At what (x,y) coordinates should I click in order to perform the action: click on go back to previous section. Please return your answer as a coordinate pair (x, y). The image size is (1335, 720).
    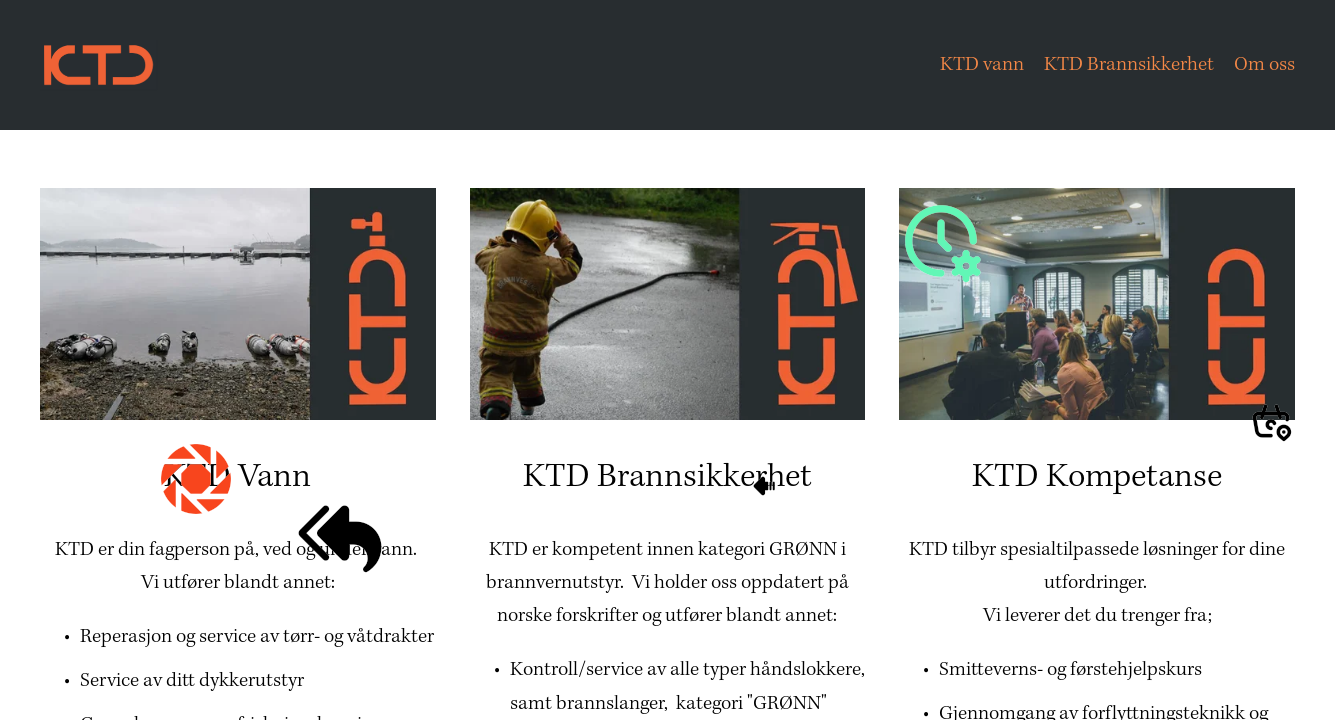
    Looking at the image, I should click on (764, 486).